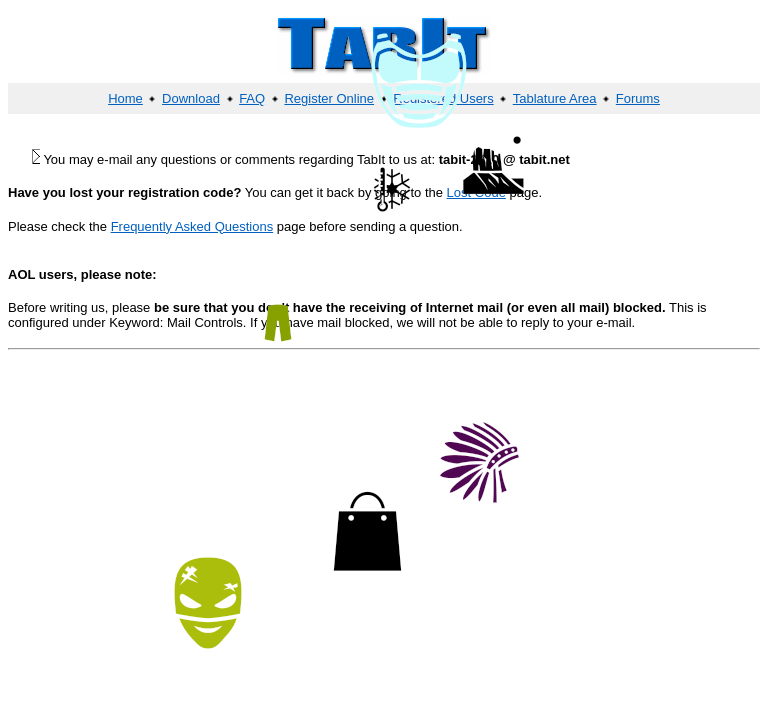 This screenshot has width=768, height=720. I want to click on select saiyan armor or battle suit equipment, so click(419, 79).